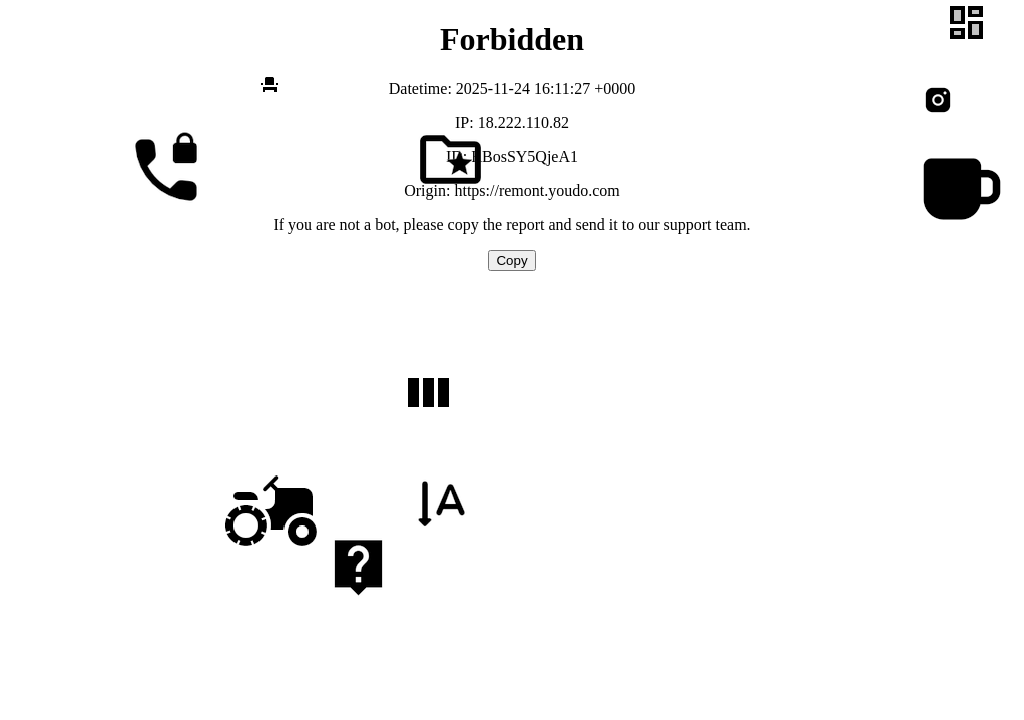 The height and width of the screenshot is (720, 1024). Describe the element at coordinates (938, 100) in the screenshot. I see `open instagram app` at that location.